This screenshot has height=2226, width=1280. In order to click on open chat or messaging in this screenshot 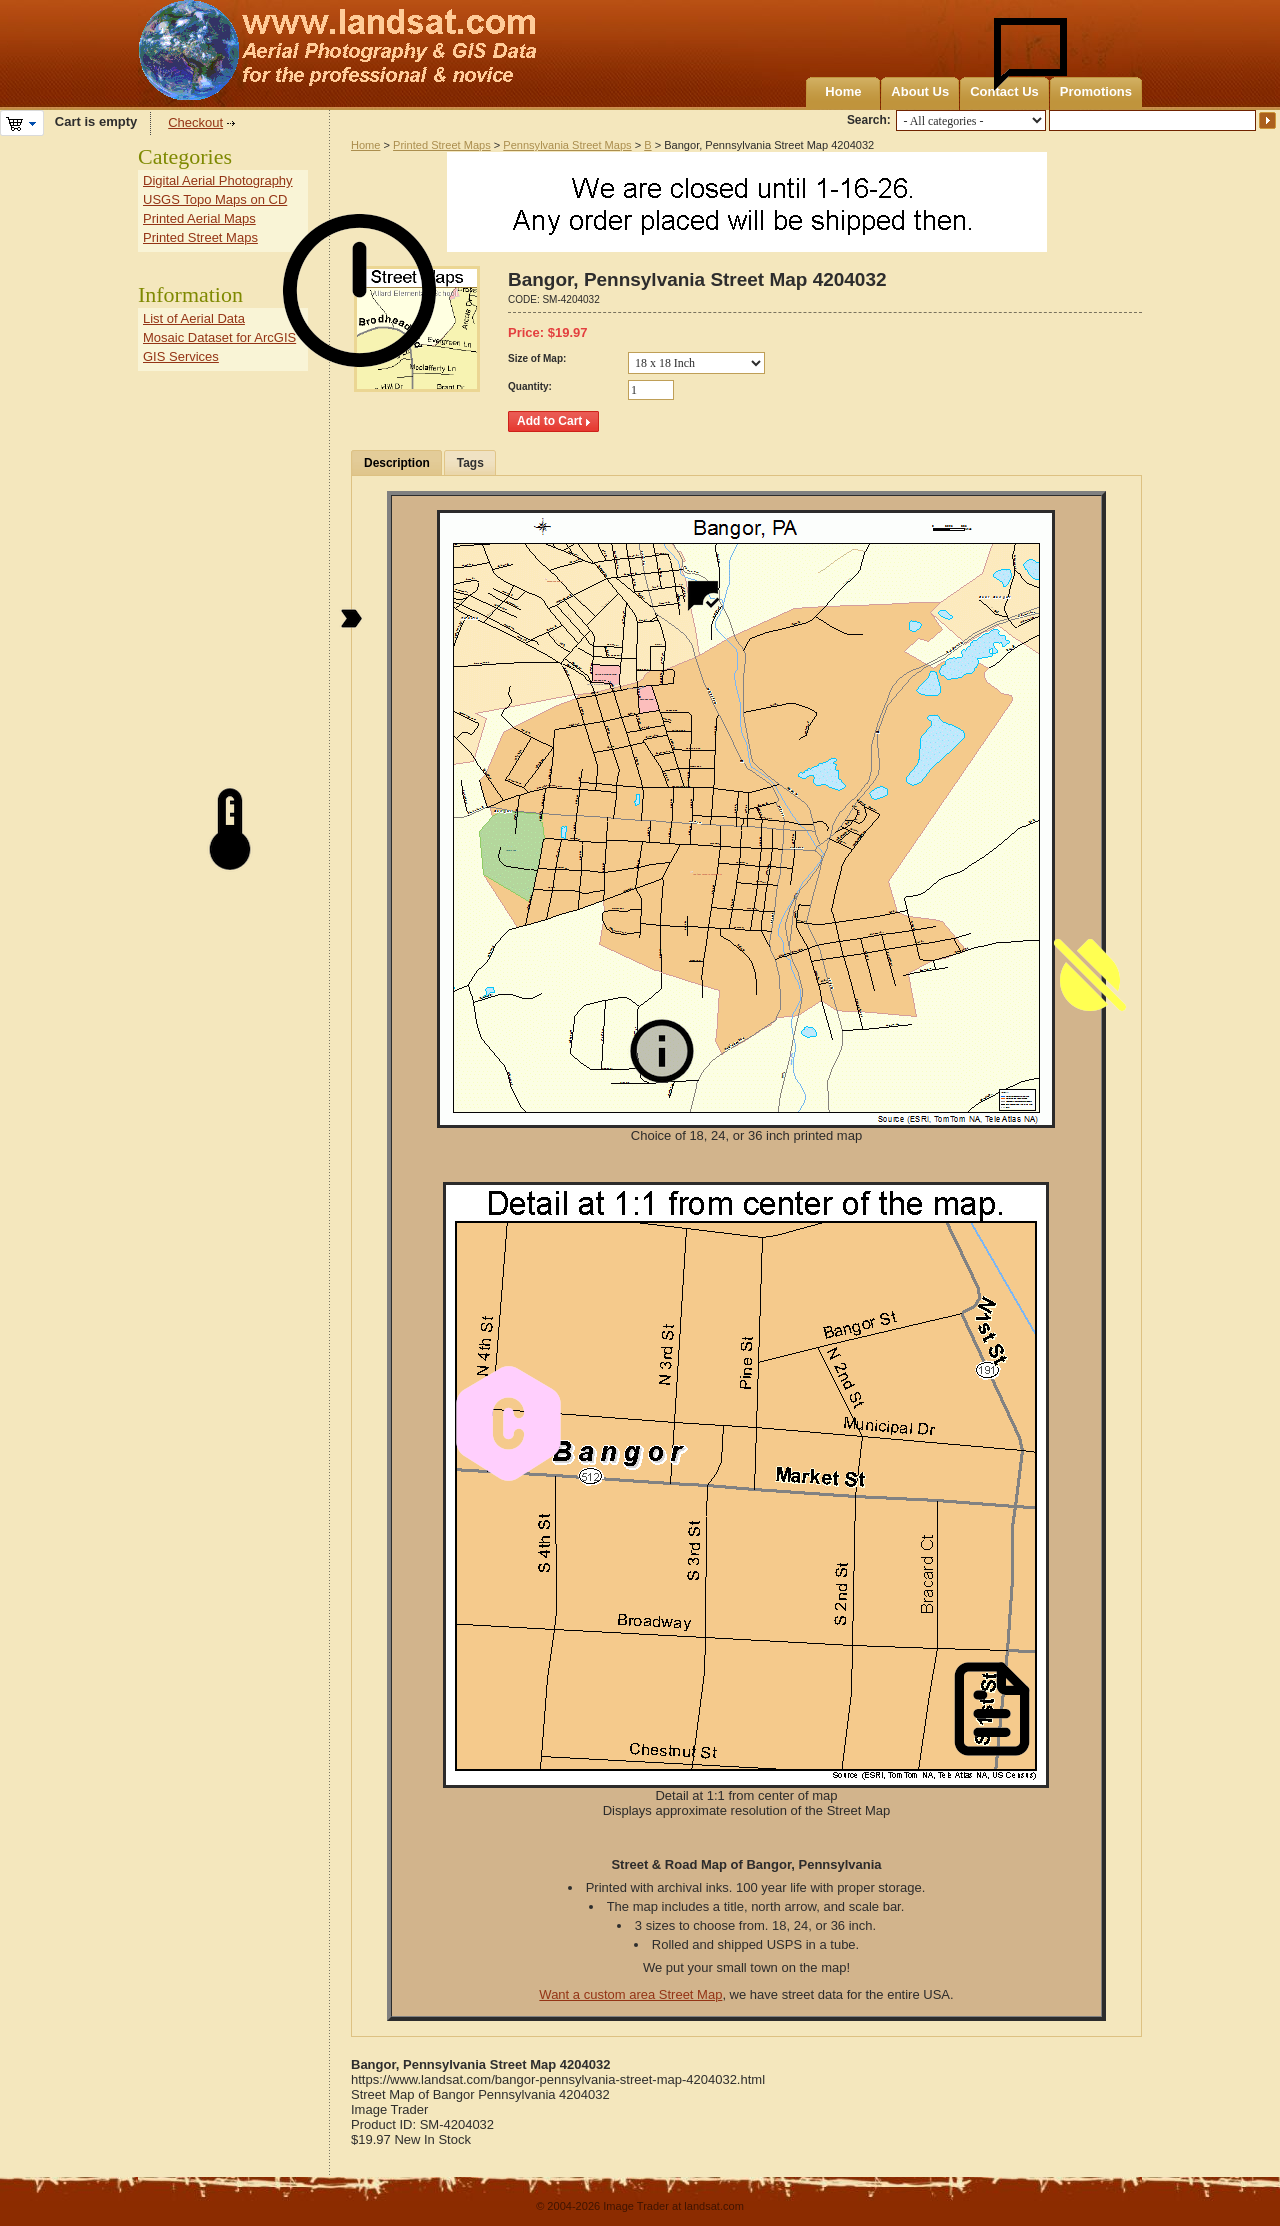, I will do `click(1030, 54)`.